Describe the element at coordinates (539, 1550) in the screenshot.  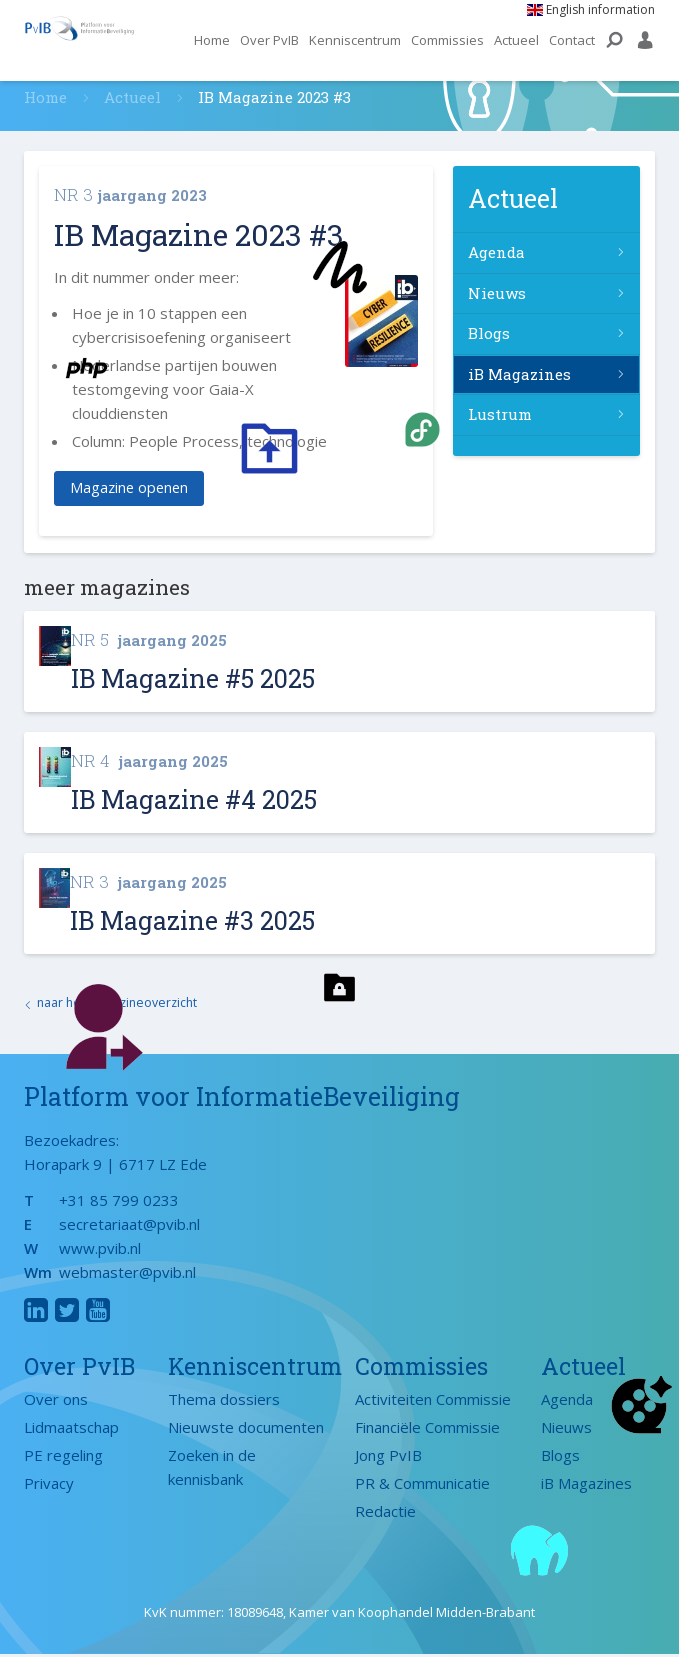
I see `launch MAMP local server application` at that location.